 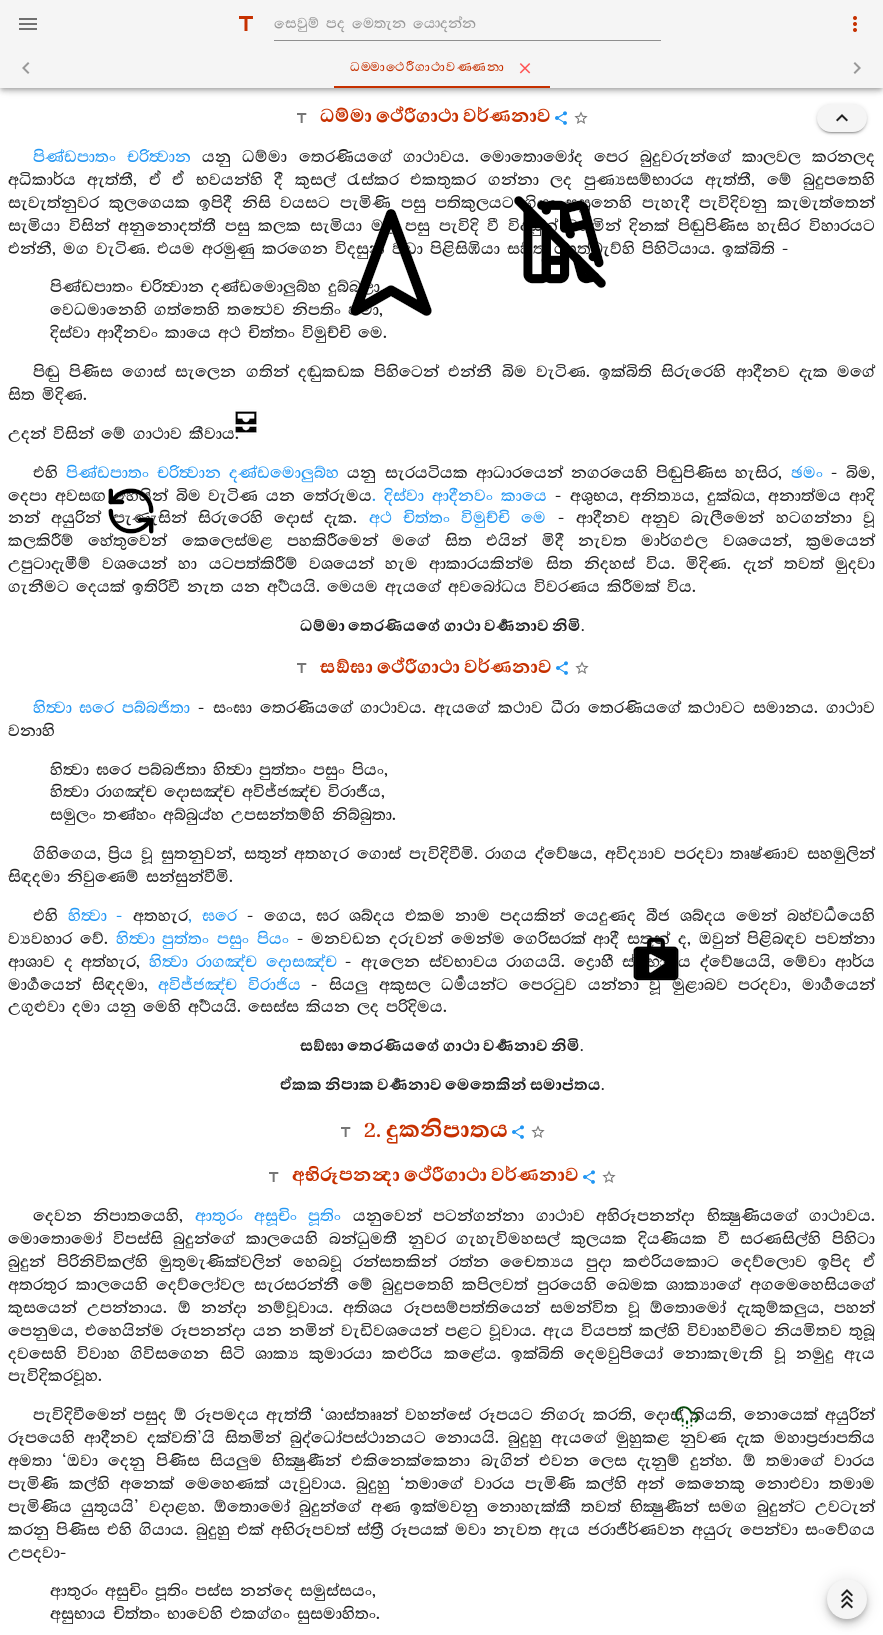 I want to click on refresh or reload content, so click(x=131, y=511).